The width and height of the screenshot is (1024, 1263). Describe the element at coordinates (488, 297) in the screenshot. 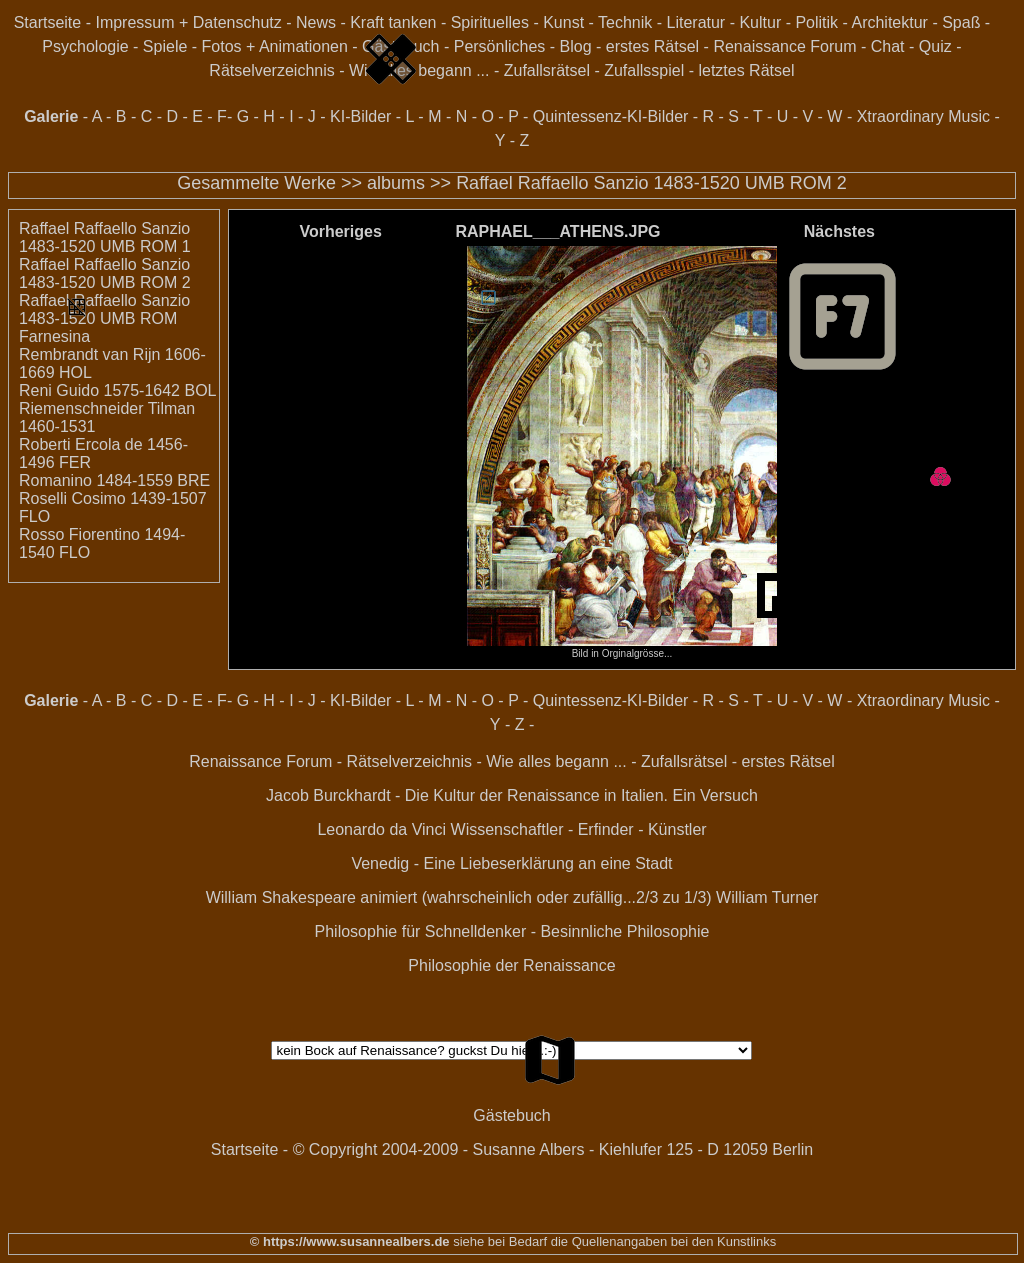

I see `indicates a blocked or prohibited action` at that location.